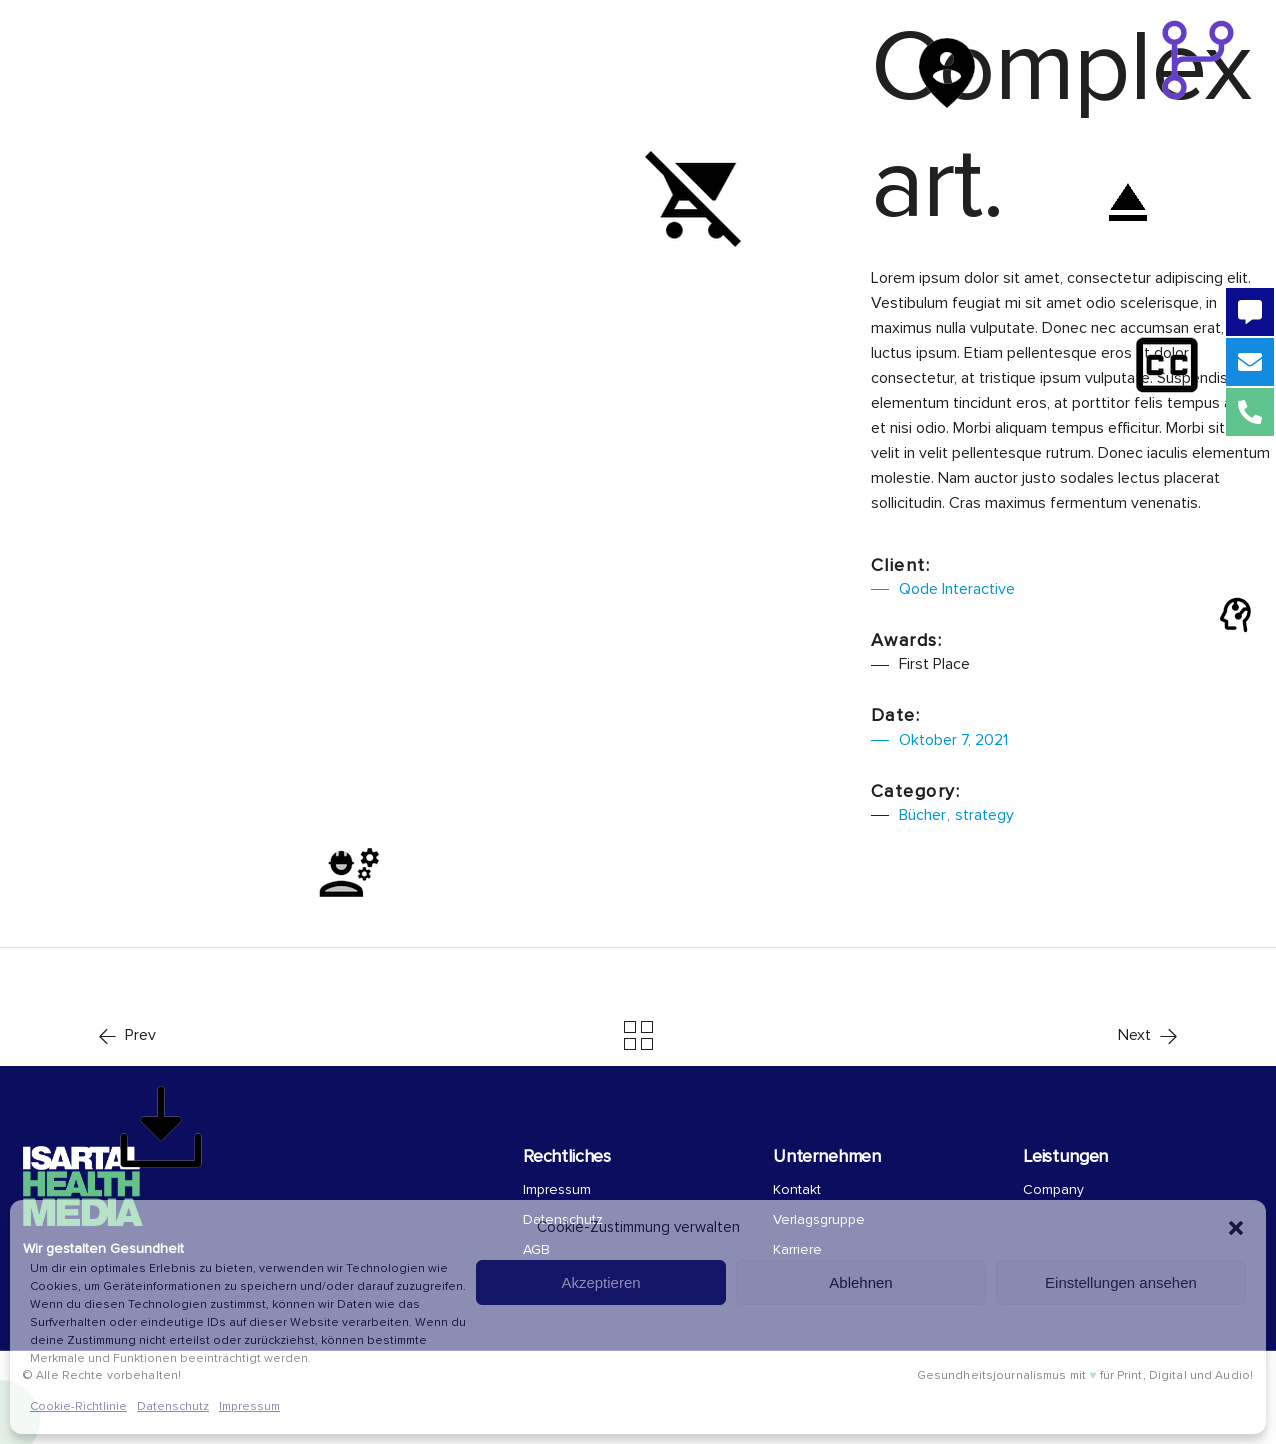 The height and width of the screenshot is (1444, 1276). What do you see at coordinates (349, 872) in the screenshot?
I see `access engineering or technical settings` at bounding box center [349, 872].